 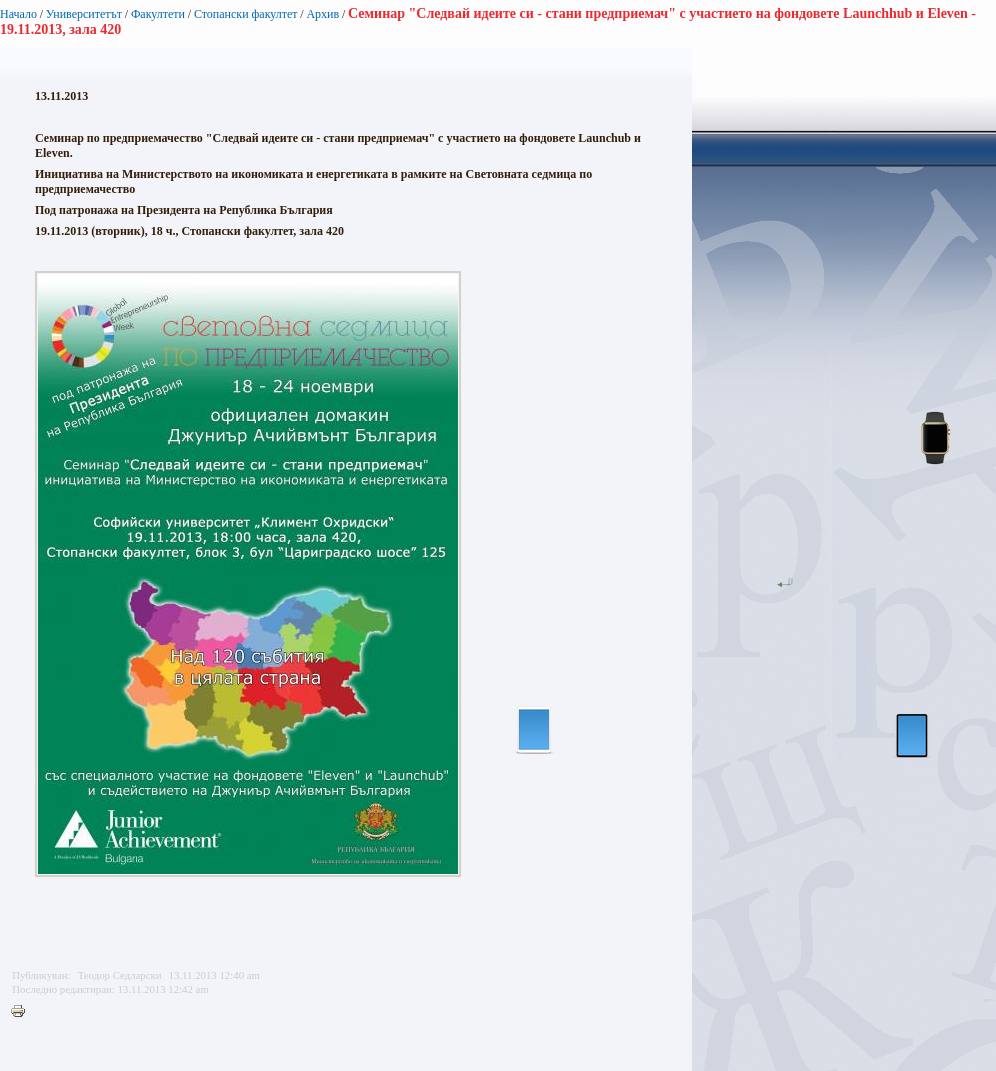 What do you see at coordinates (935, 438) in the screenshot?
I see `apple watch device icon` at bounding box center [935, 438].